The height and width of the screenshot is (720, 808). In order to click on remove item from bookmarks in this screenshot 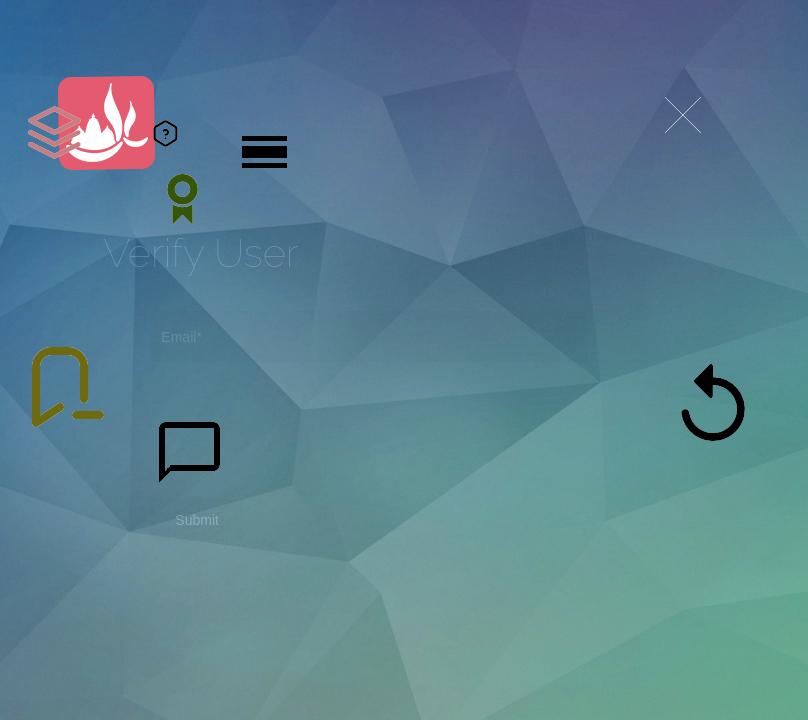, I will do `click(60, 387)`.